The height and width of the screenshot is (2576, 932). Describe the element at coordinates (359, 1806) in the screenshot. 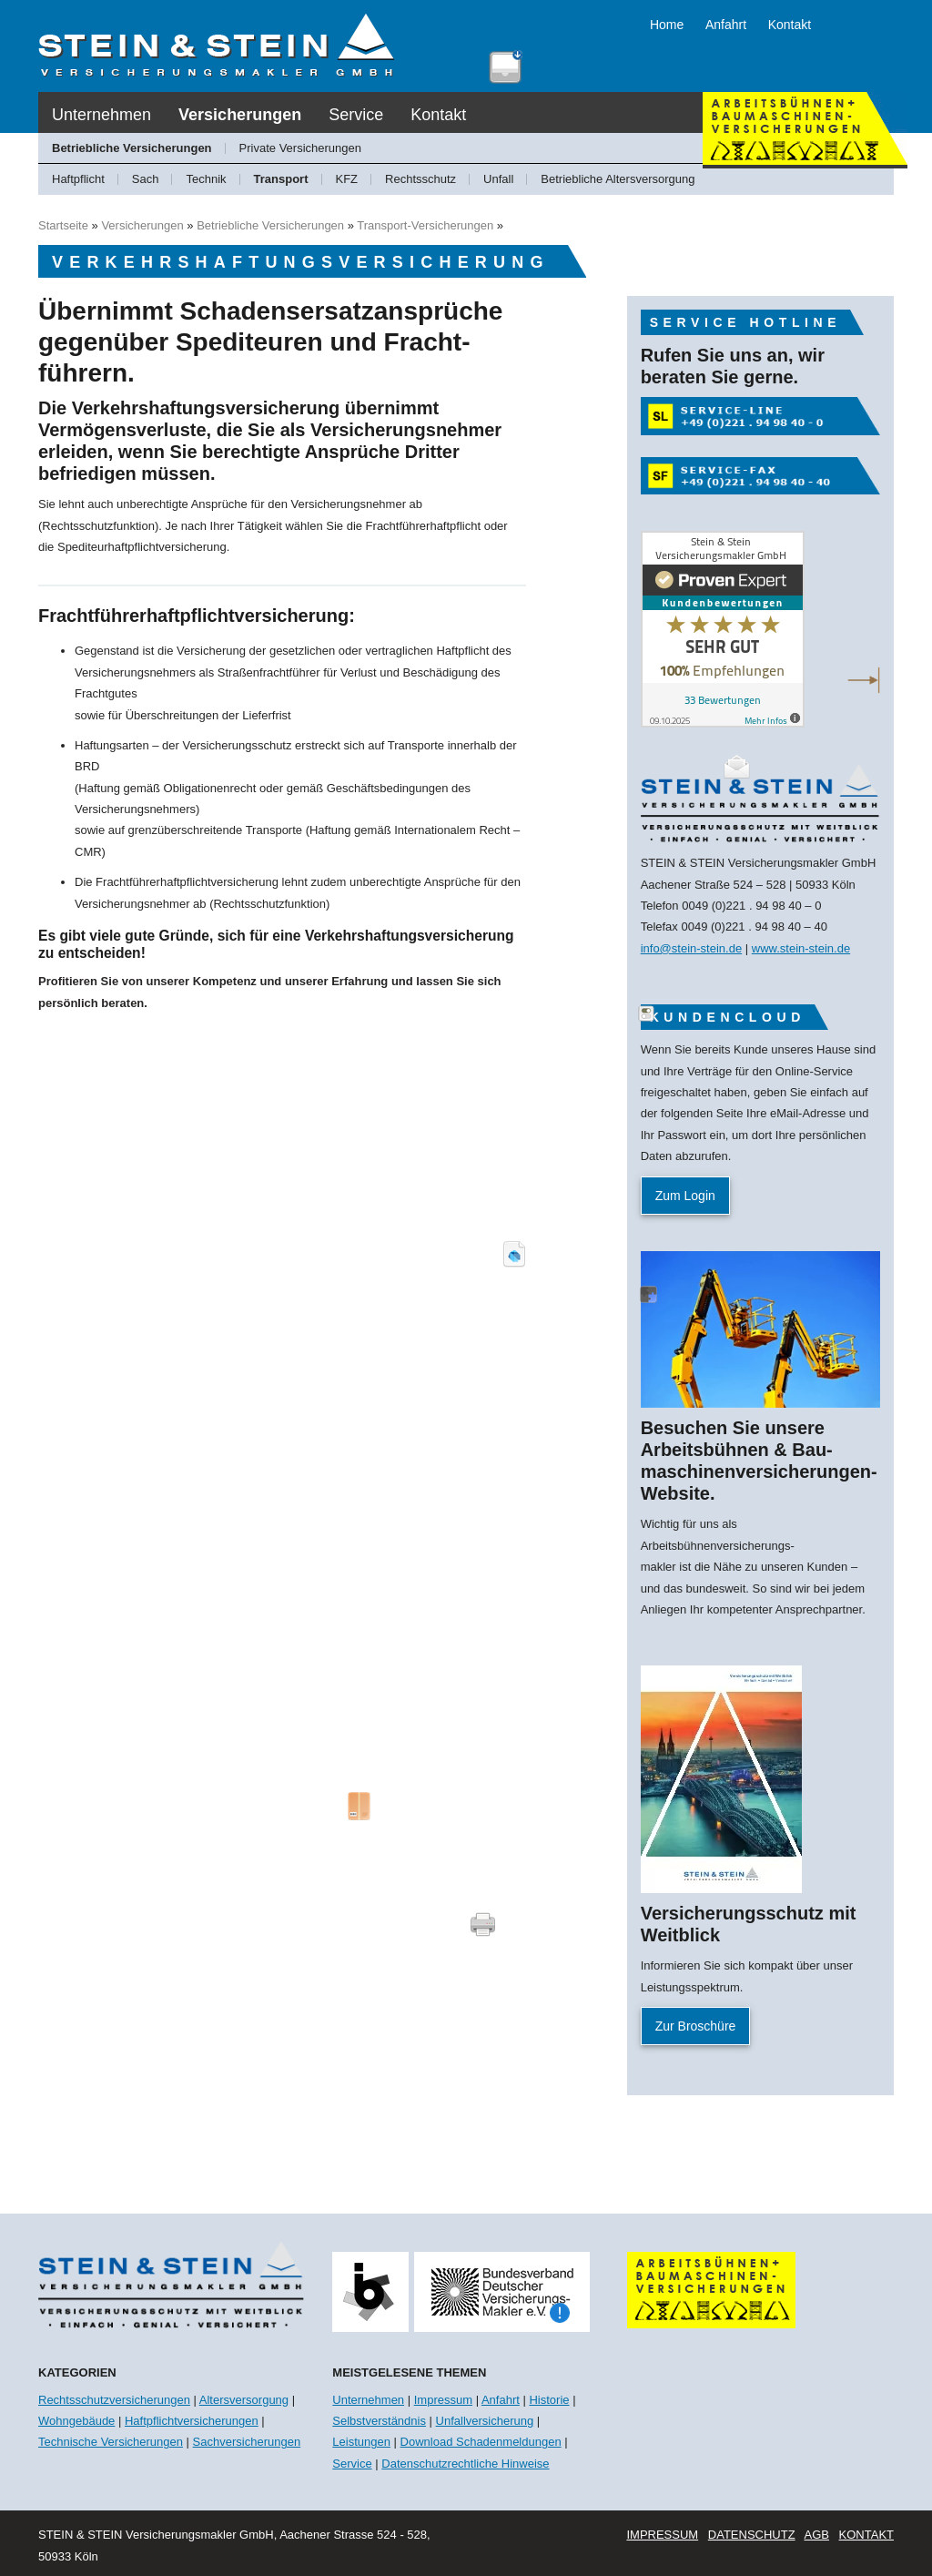

I see `open a package or archive file` at that location.